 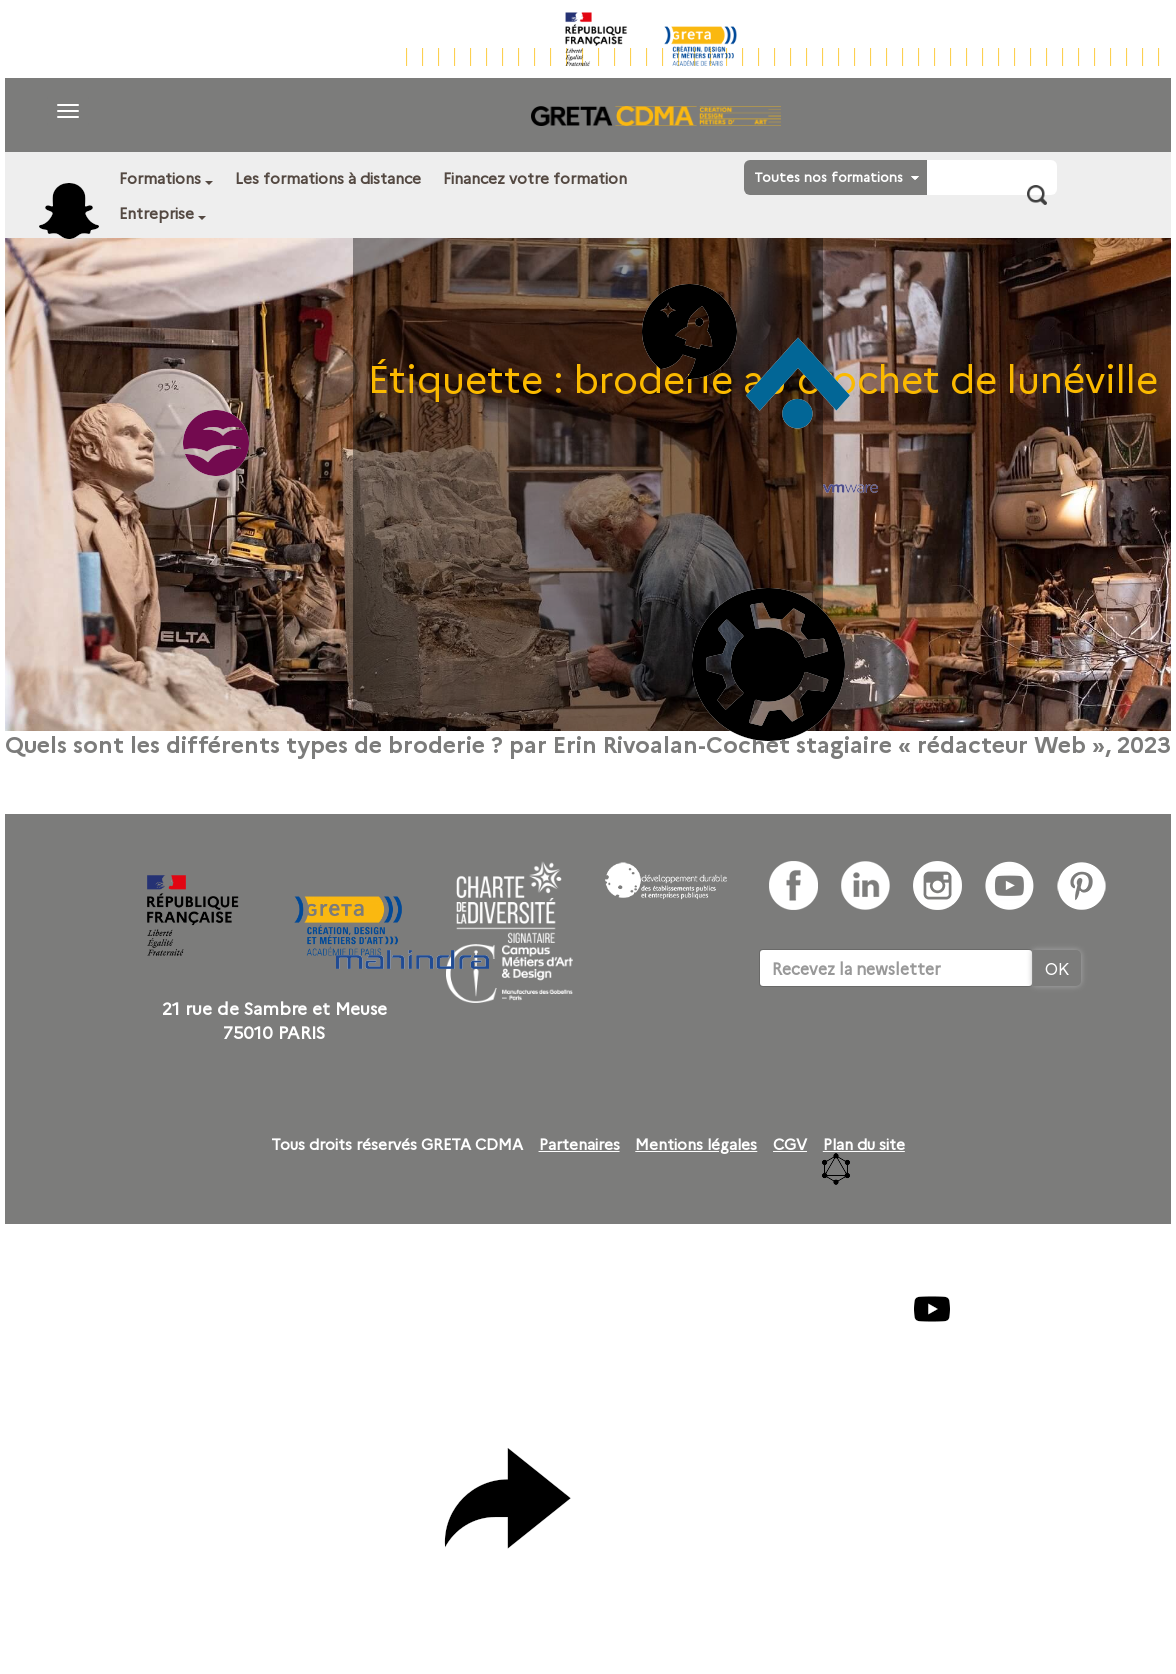 I want to click on open YouTube app, so click(x=932, y=1309).